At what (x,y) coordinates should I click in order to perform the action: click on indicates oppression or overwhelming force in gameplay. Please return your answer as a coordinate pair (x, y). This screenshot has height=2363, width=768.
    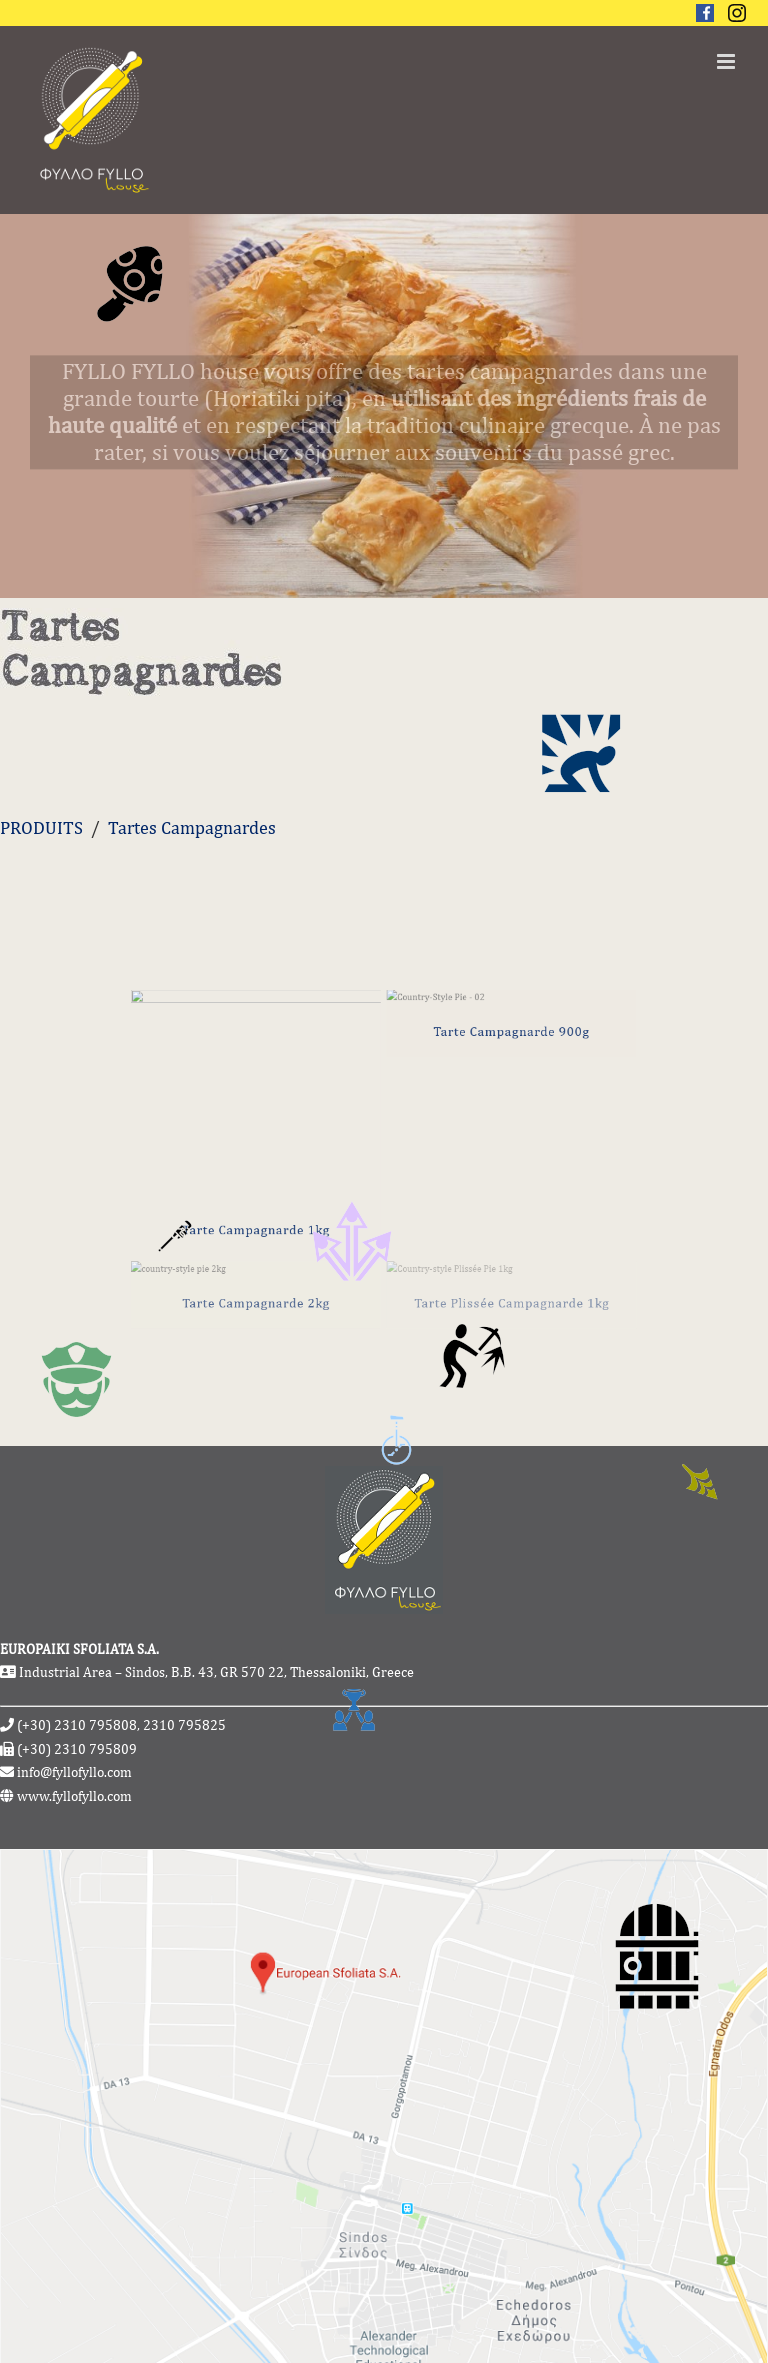
    Looking at the image, I should click on (581, 754).